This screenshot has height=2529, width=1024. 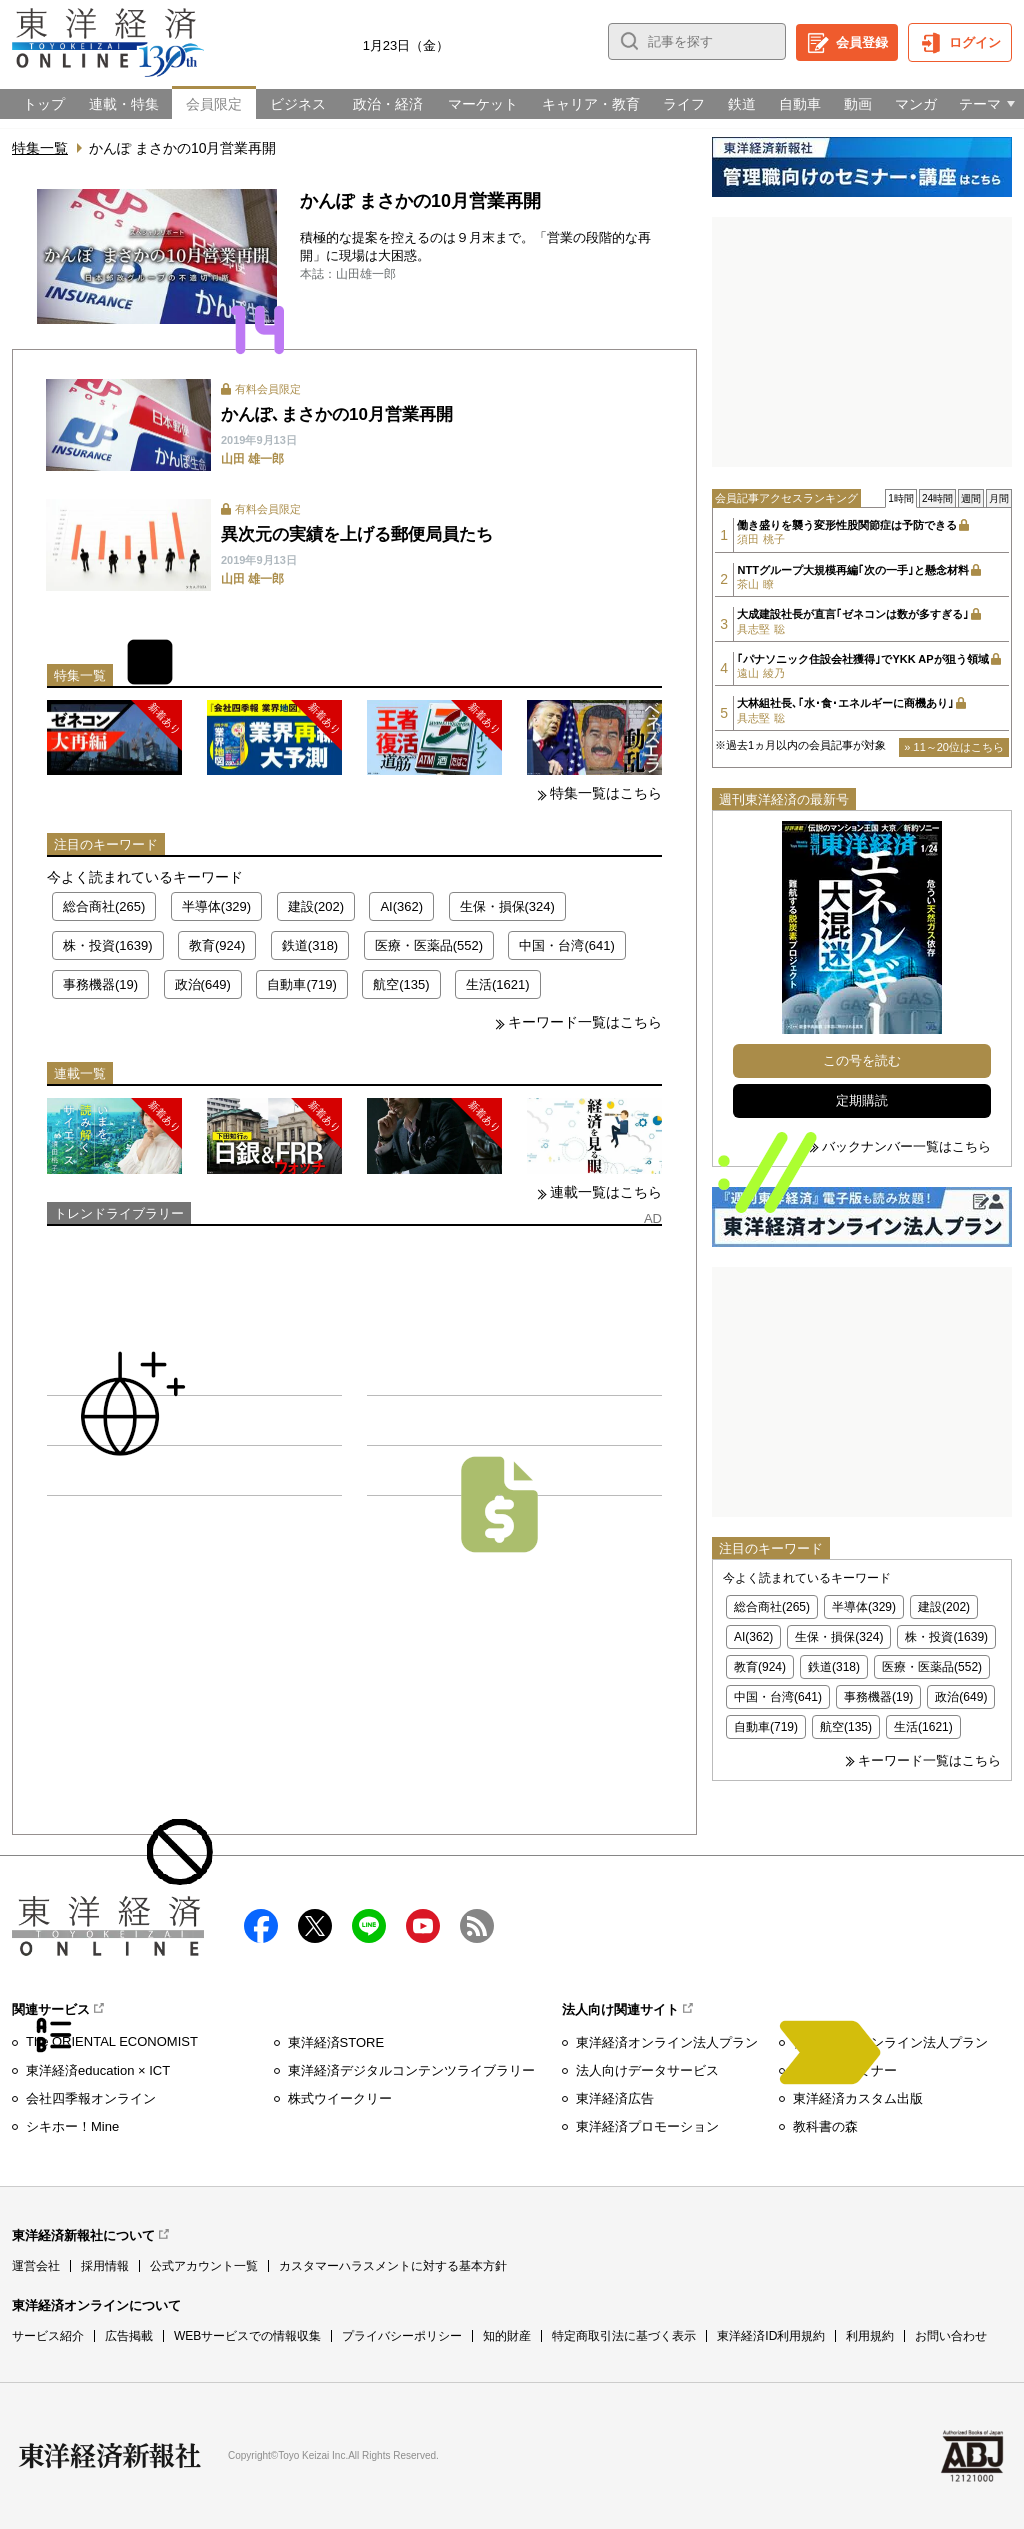 What do you see at coordinates (499, 1504) in the screenshot?
I see `view financial document or invoice` at bounding box center [499, 1504].